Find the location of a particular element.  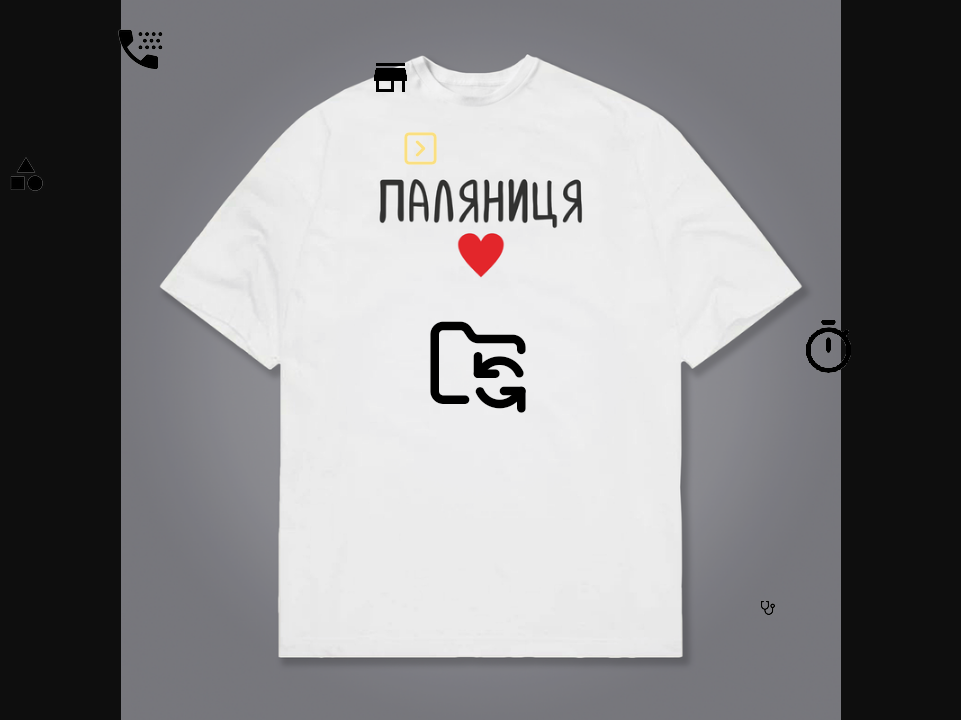

access TTY/text telephone services is located at coordinates (140, 49).